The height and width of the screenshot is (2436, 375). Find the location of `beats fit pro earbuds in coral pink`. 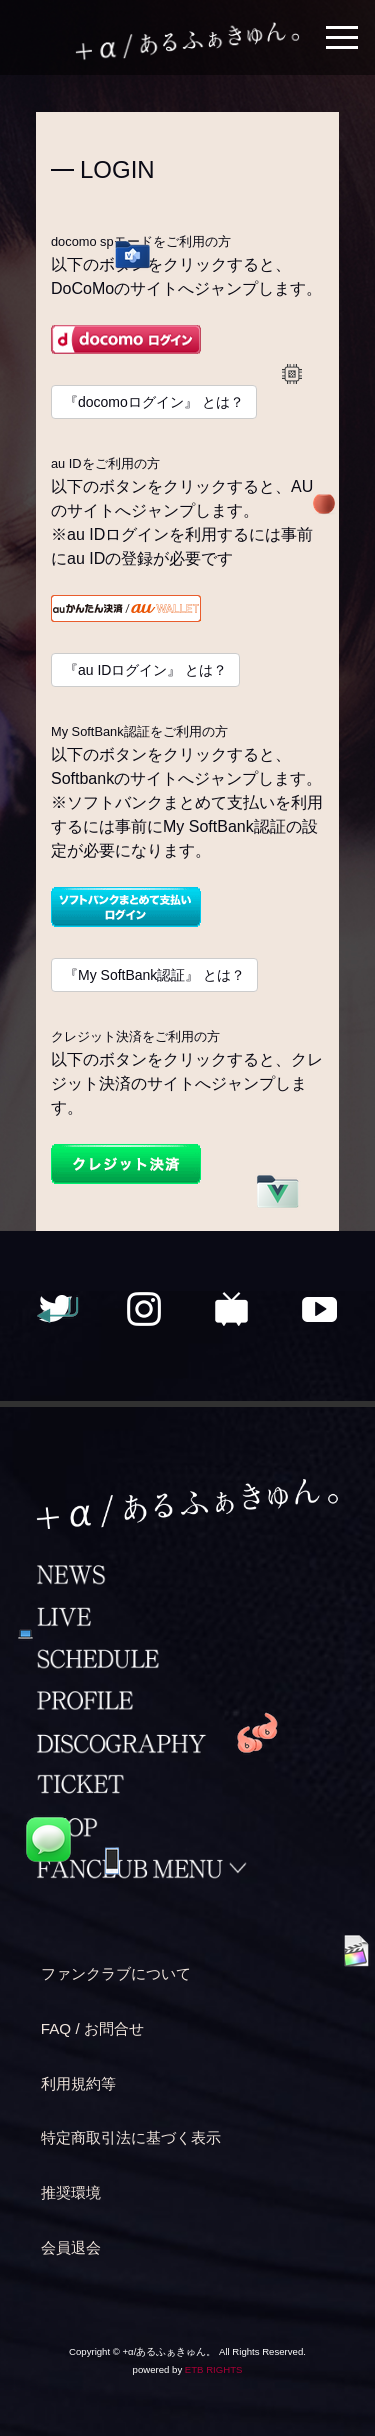

beats fit pro earbuds in coral pink is located at coordinates (257, 1733).